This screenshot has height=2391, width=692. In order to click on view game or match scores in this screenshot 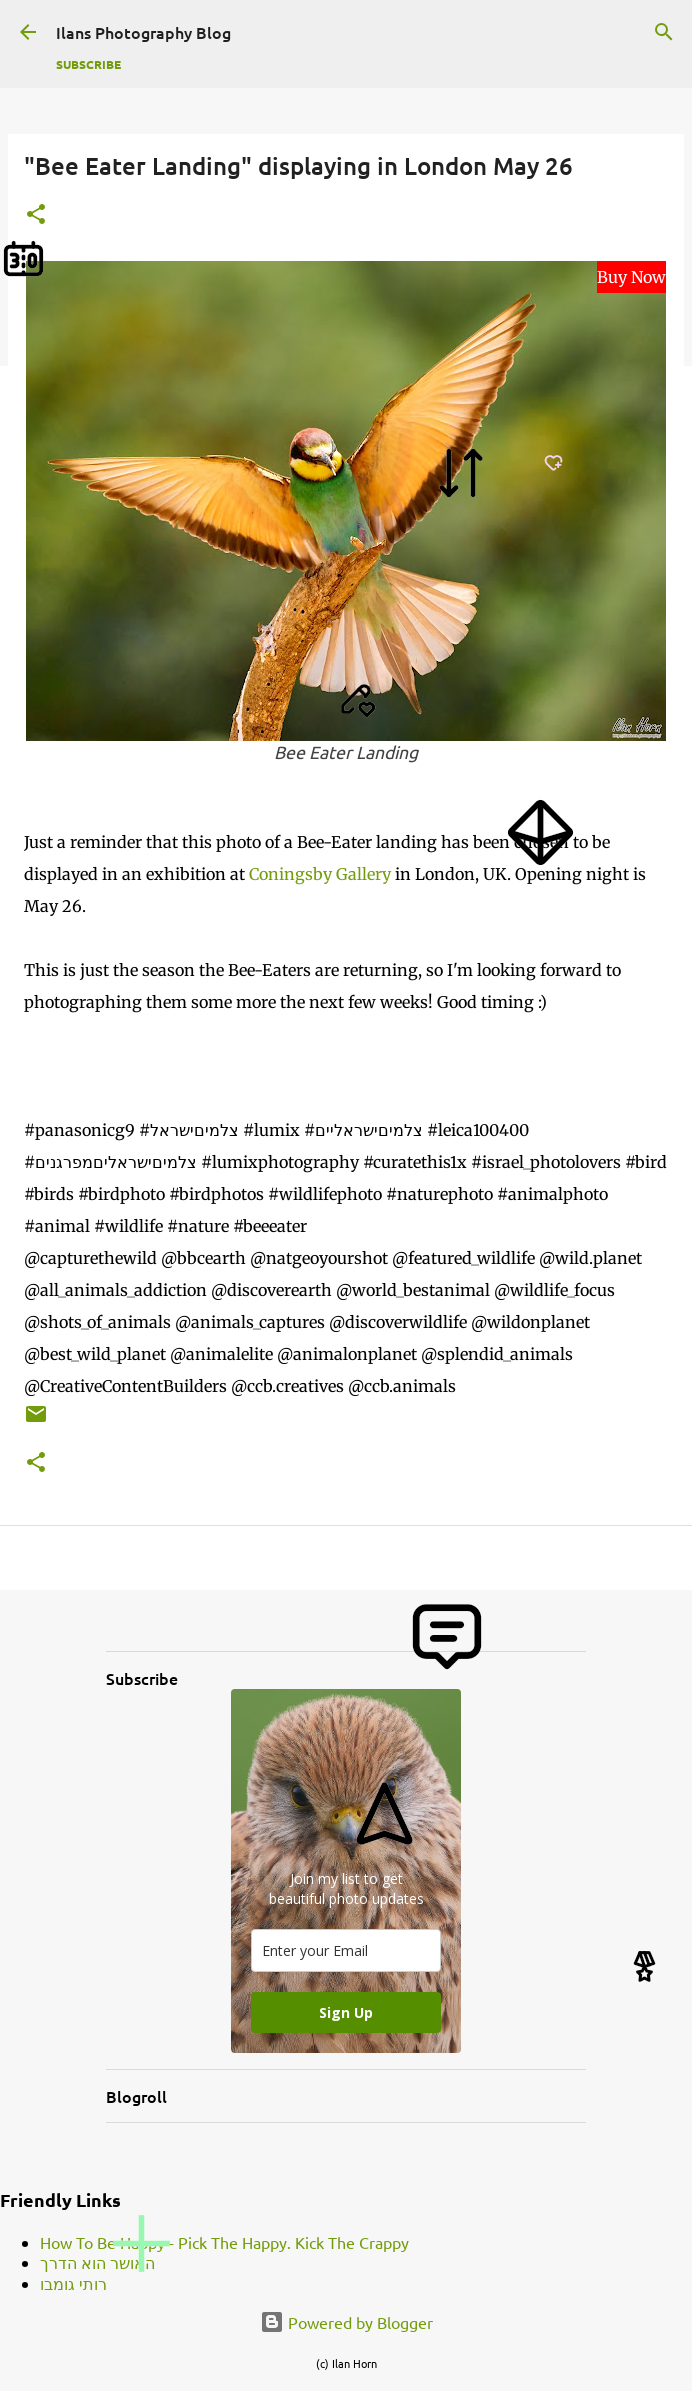, I will do `click(23, 260)`.